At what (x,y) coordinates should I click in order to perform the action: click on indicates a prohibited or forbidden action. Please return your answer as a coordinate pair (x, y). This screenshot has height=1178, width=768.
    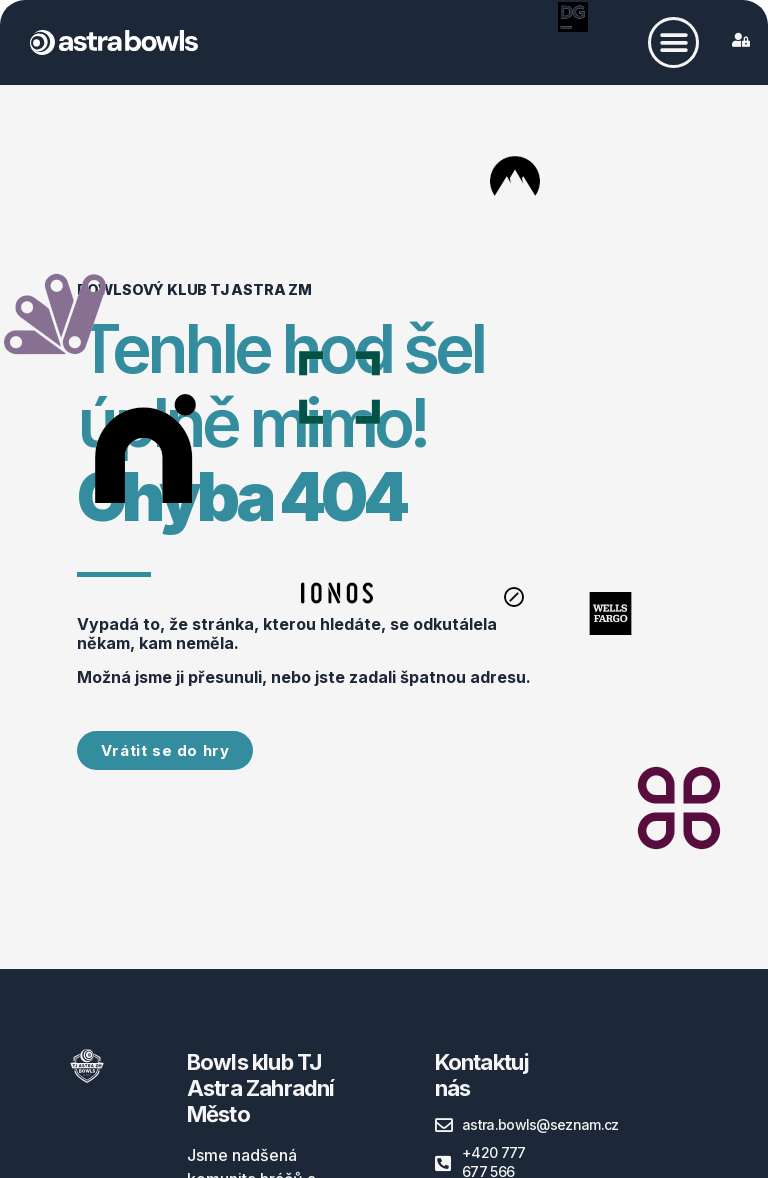
    Looking at the image, I should click on (514, 597).